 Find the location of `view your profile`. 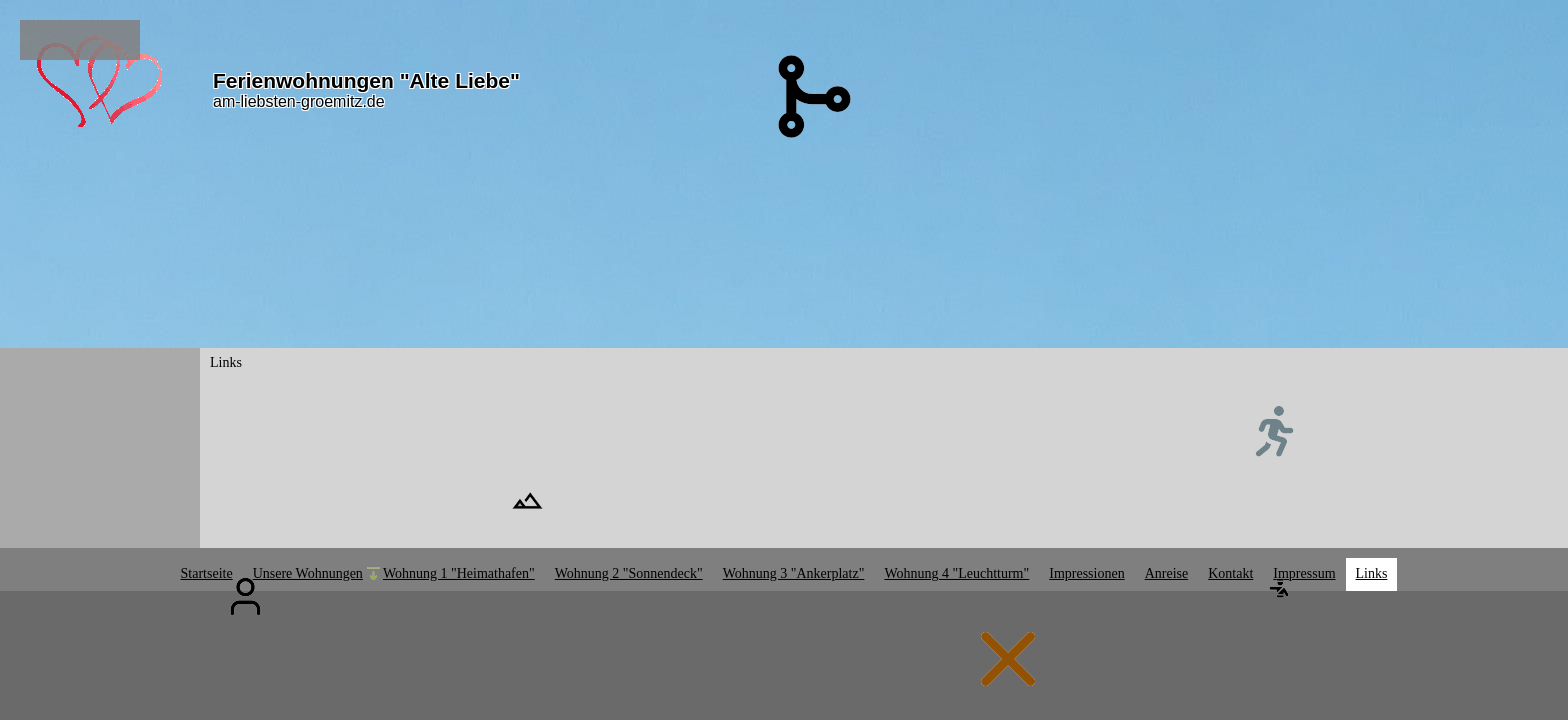

view your profile is located at coordinates (245, 596).